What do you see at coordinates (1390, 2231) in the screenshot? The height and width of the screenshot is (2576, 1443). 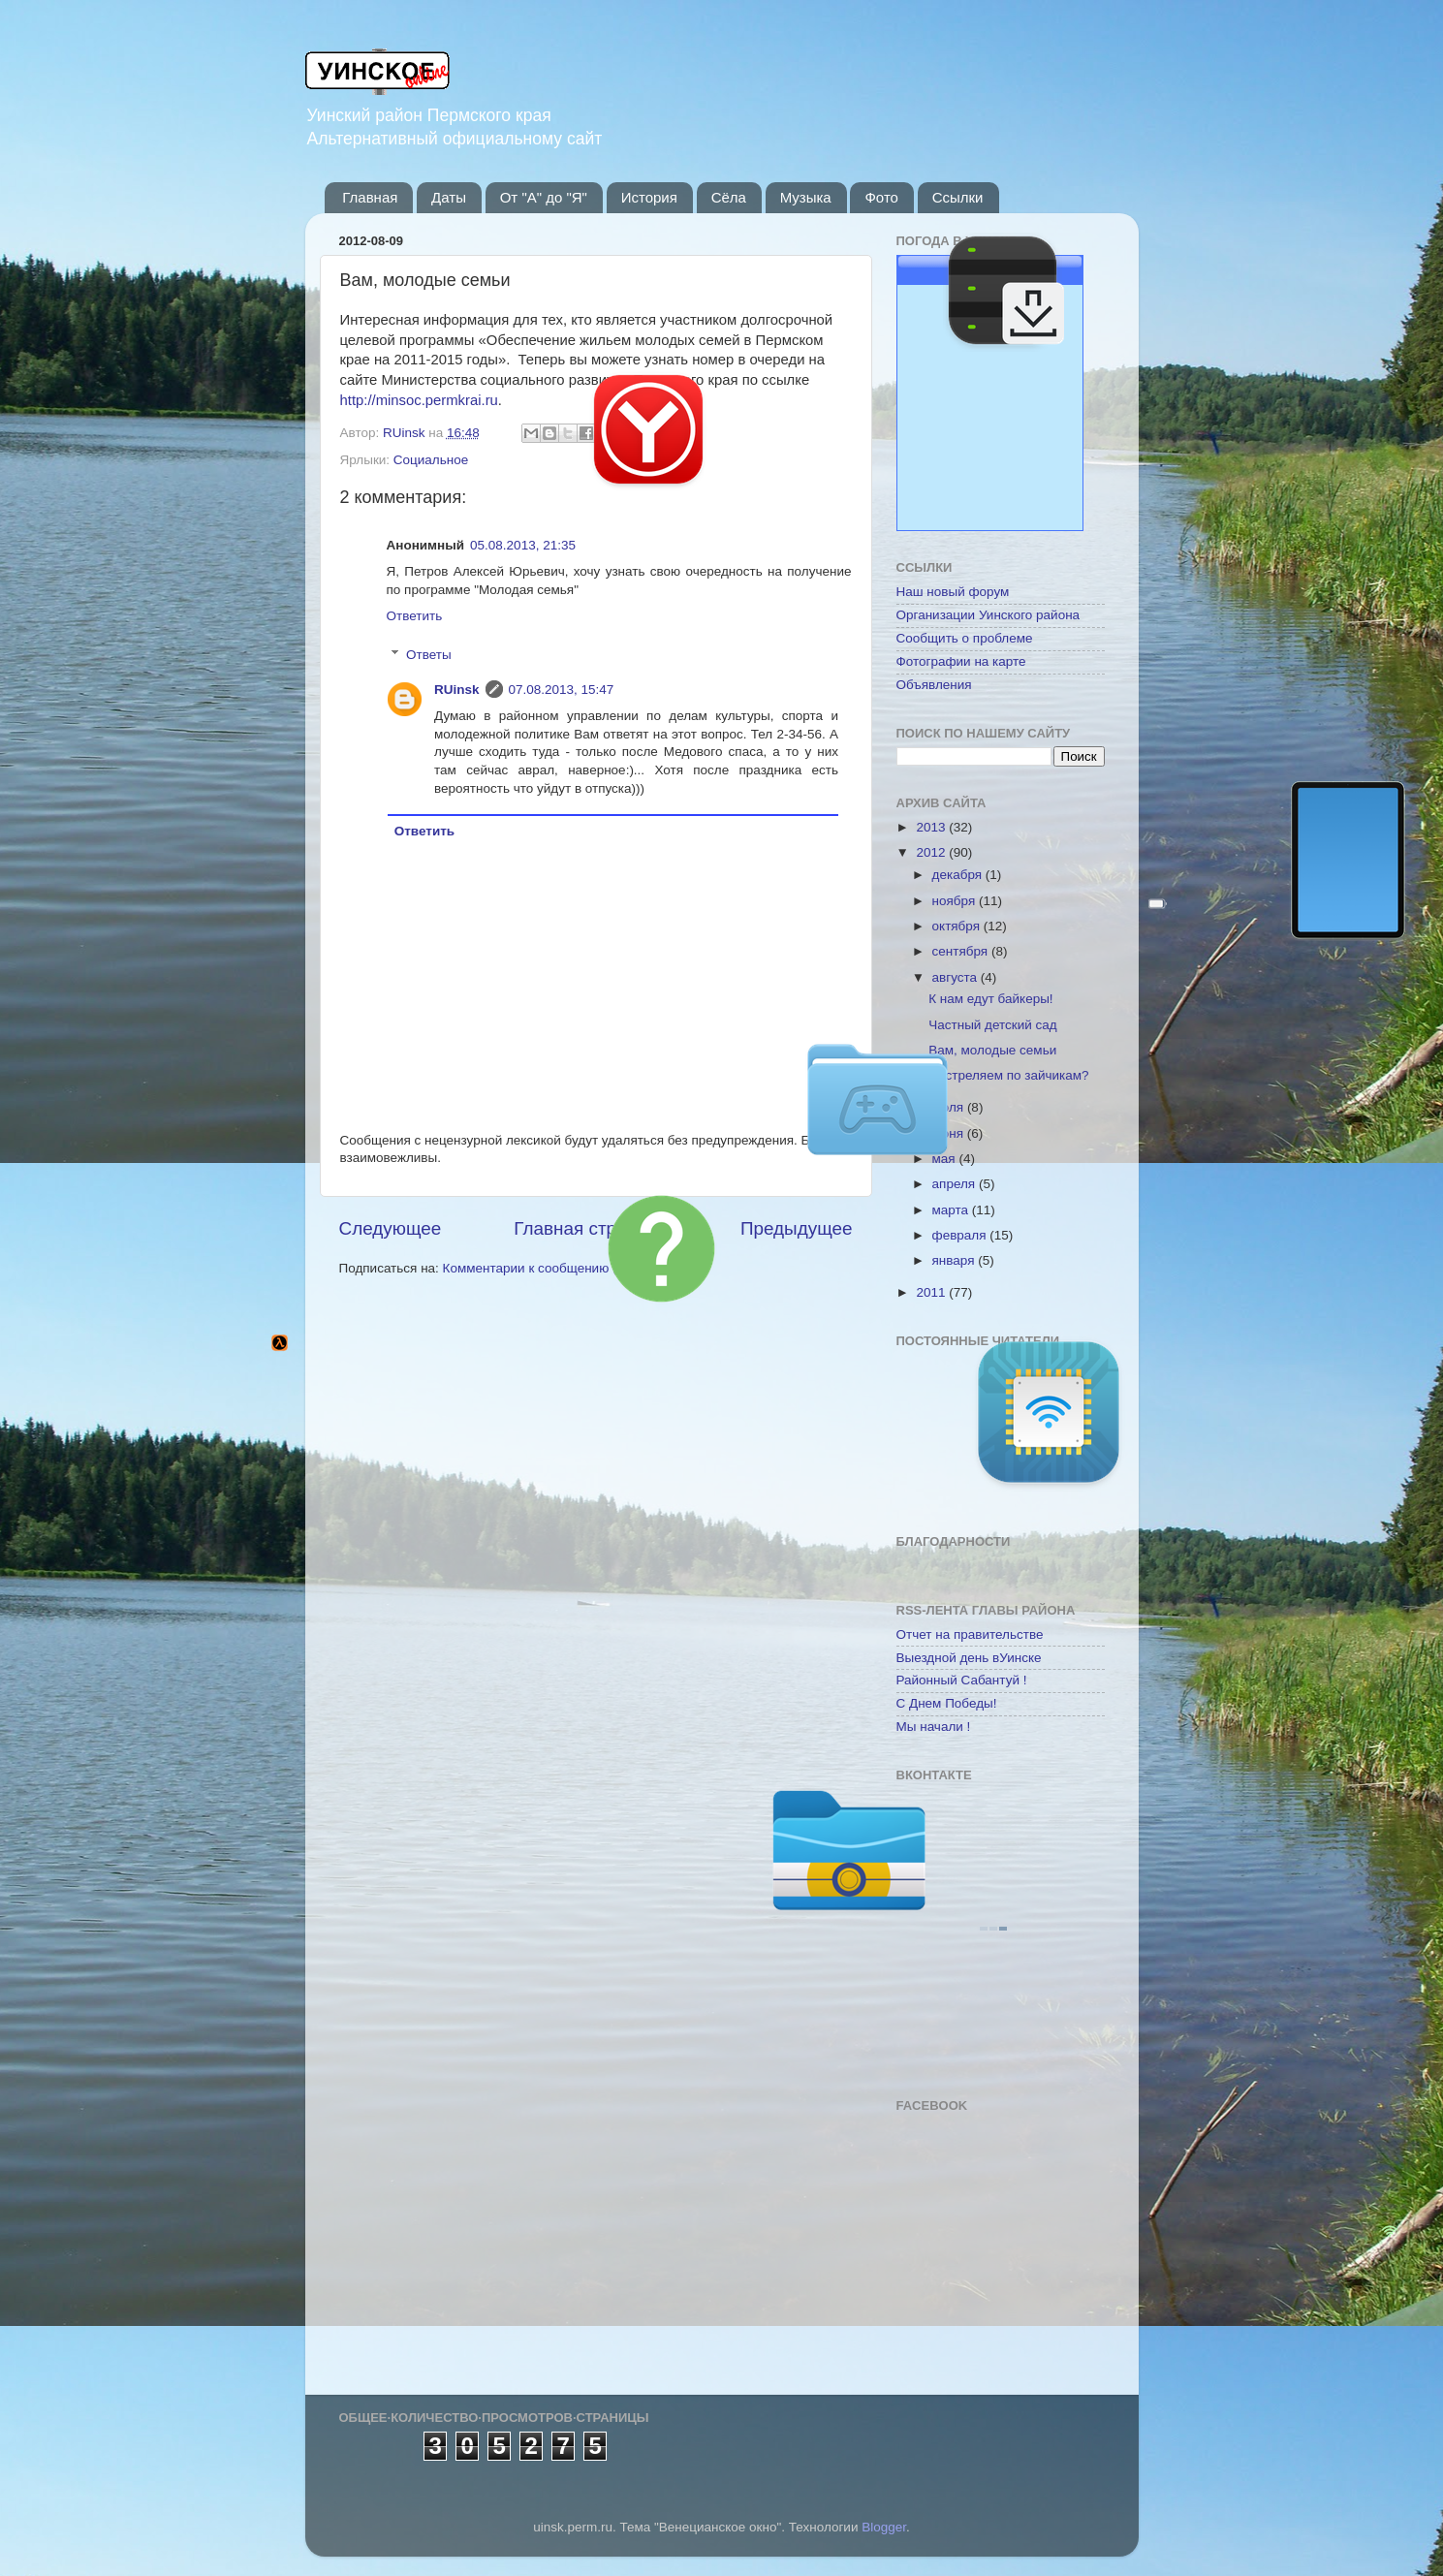 I see `indicates wireless network connection status` at bounding box center [1390, 2231].